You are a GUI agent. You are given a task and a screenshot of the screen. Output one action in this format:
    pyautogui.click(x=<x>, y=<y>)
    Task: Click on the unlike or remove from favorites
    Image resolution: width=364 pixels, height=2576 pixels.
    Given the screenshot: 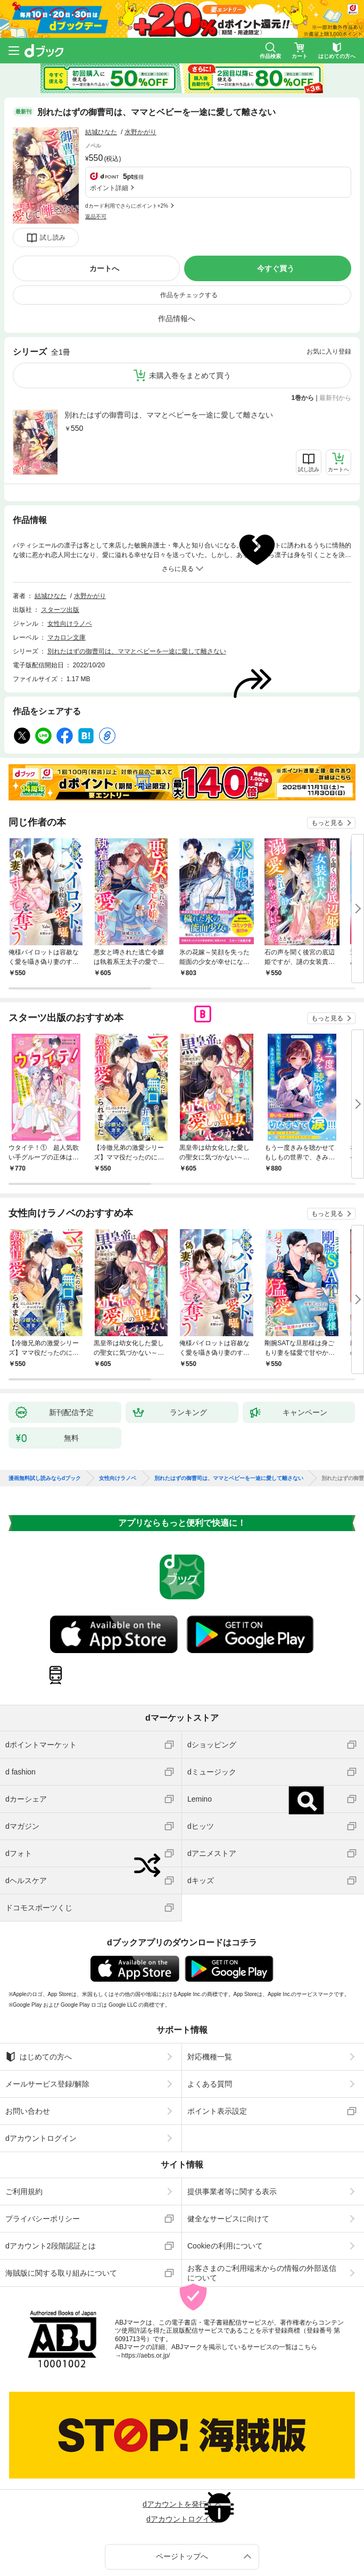 What is the action you would take?
    pyautogui.click(x=257, y=549)
    